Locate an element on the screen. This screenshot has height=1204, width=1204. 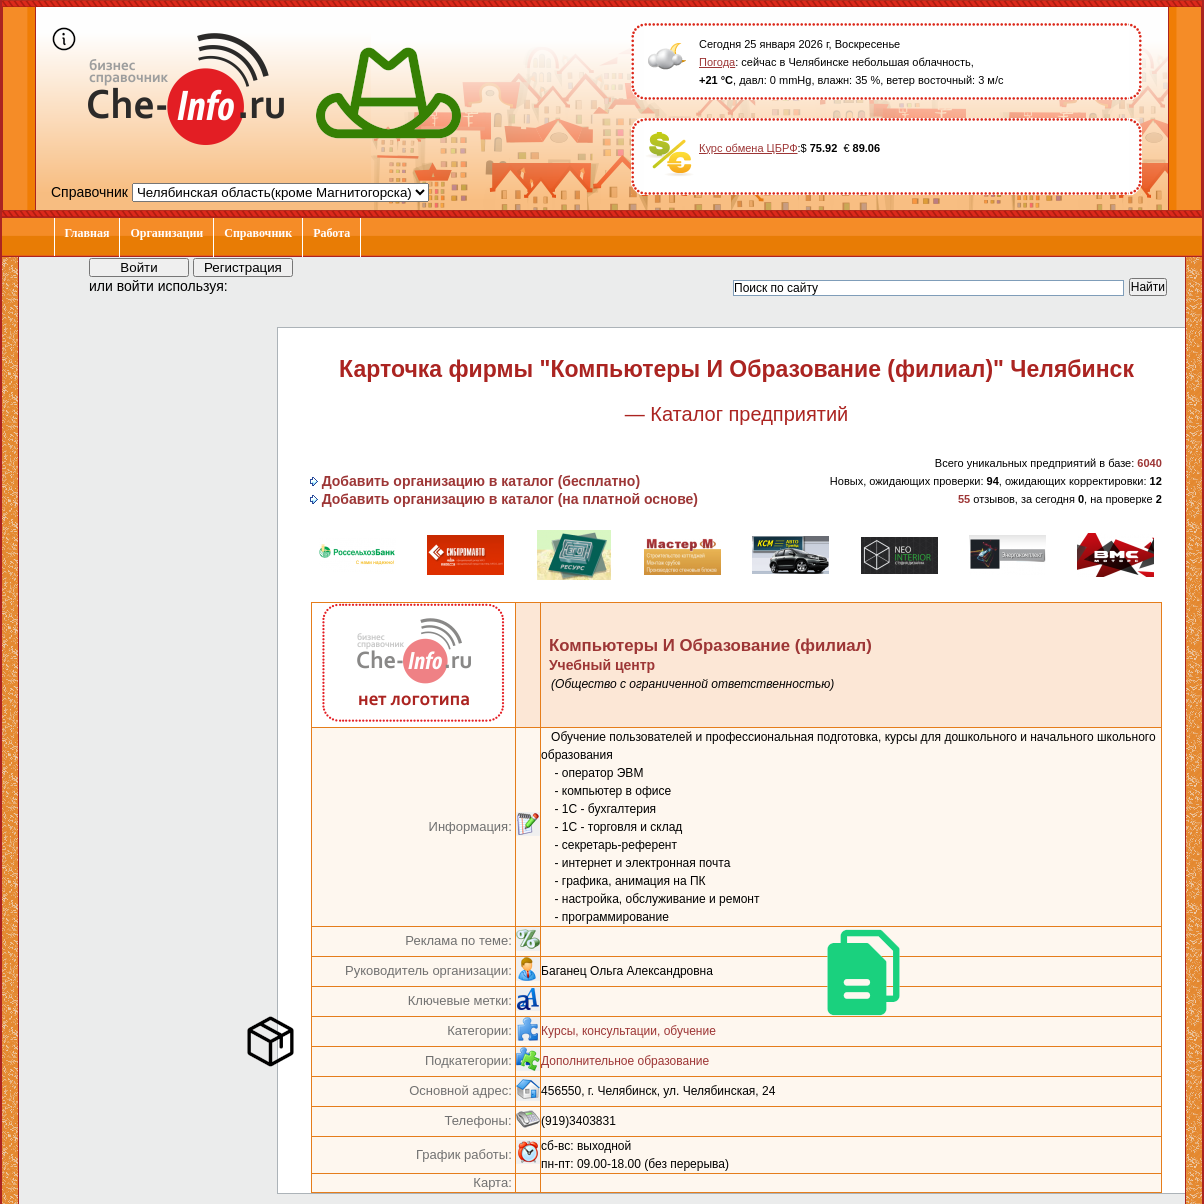
select cowboy hat avatar or profile accessory is located at coordinates (388, 97).